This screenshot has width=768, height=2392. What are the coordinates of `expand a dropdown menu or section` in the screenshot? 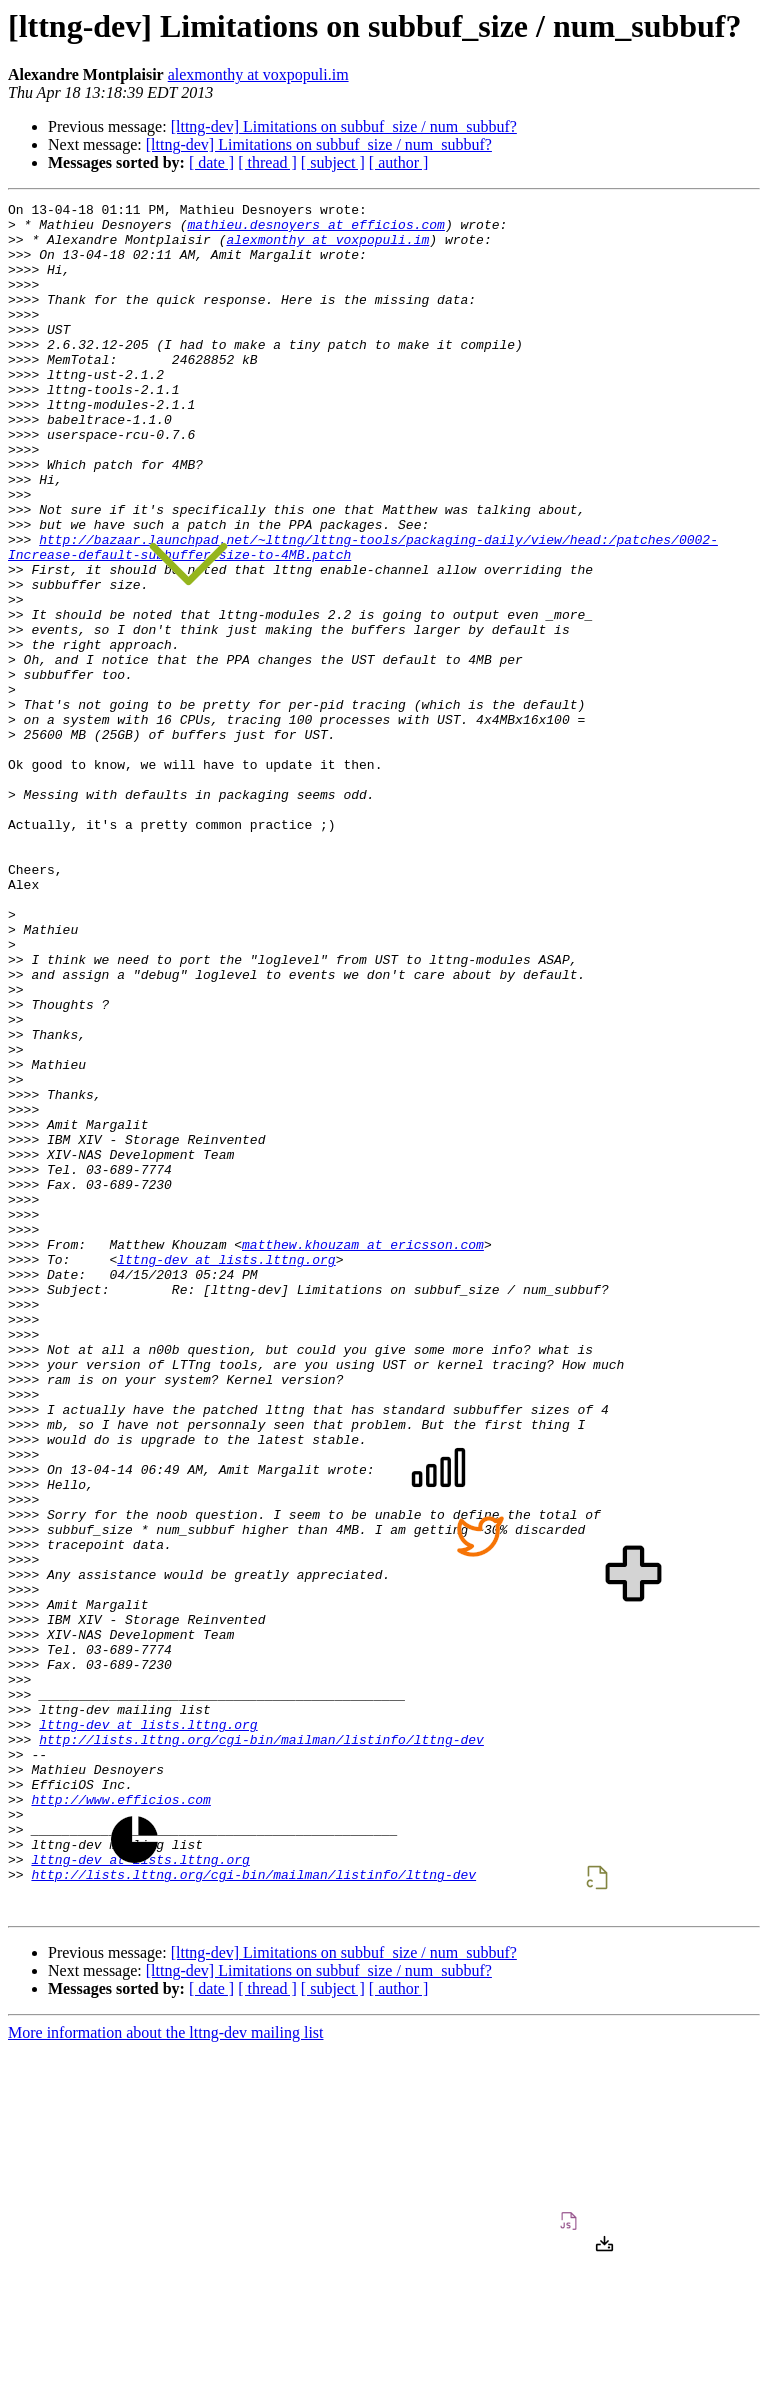 It's located at (188, 560).